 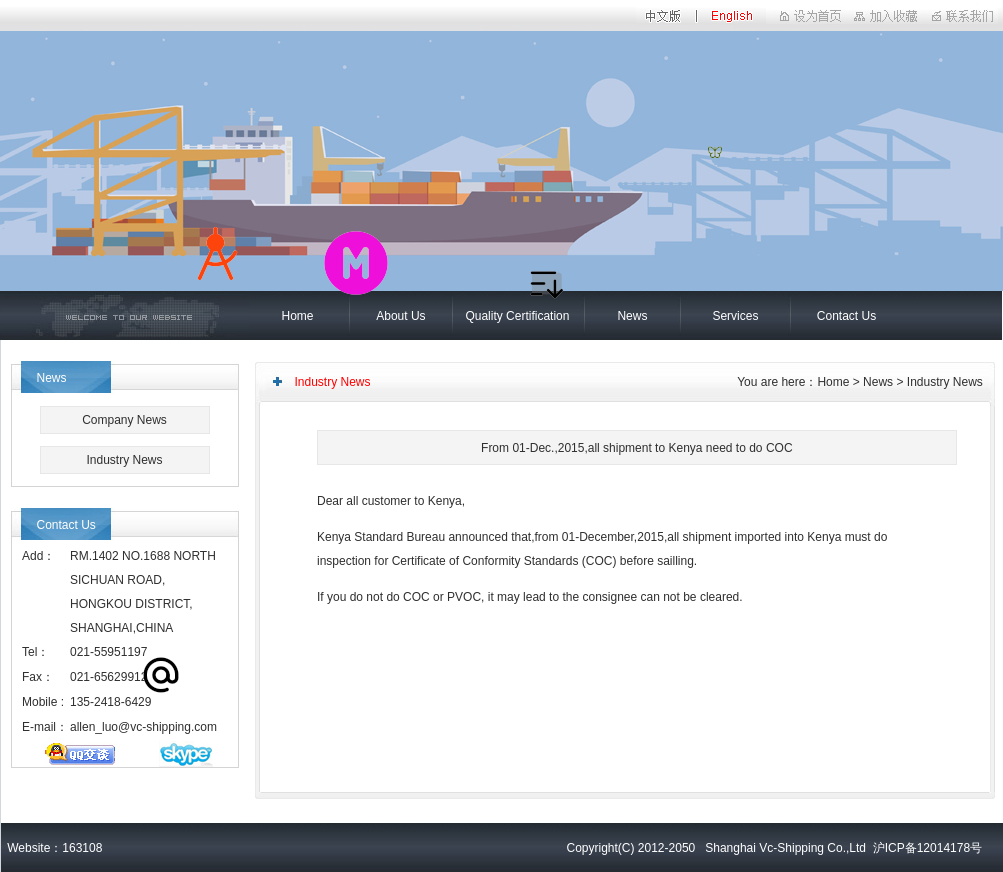 I want to click on mention a user in a post or comment, so click(x=161, y=675).